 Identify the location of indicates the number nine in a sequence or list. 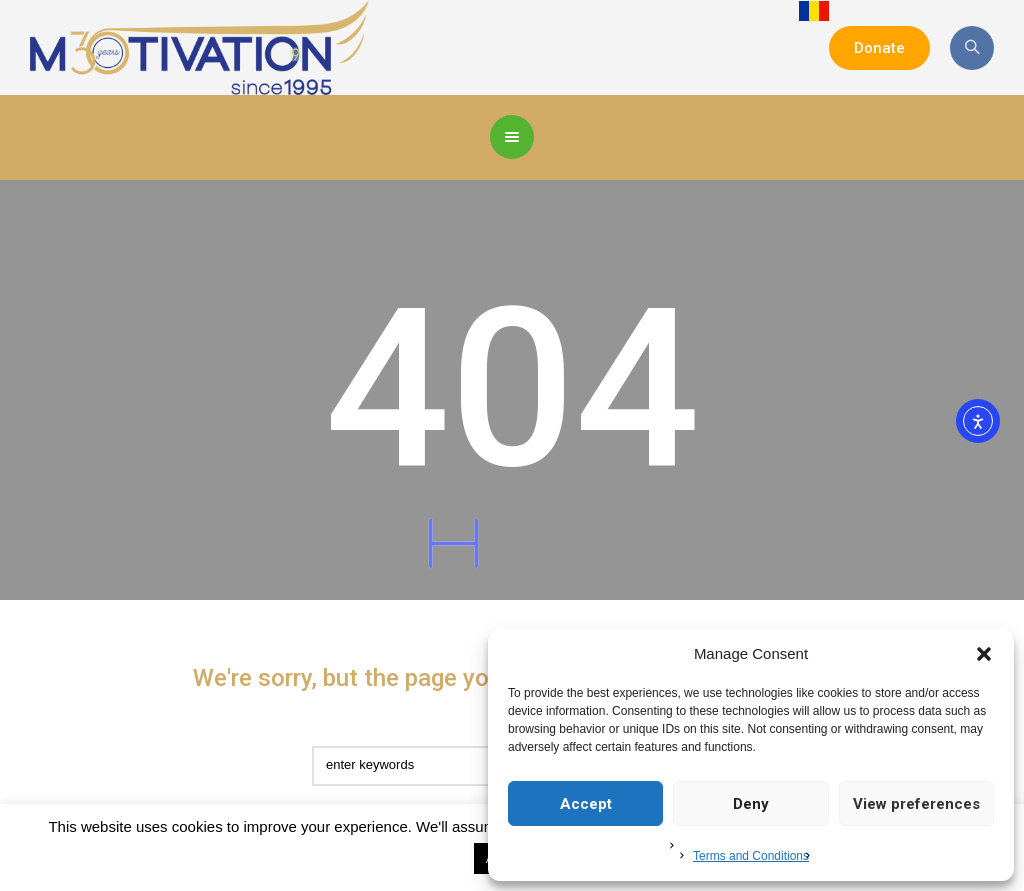
(295, 54).